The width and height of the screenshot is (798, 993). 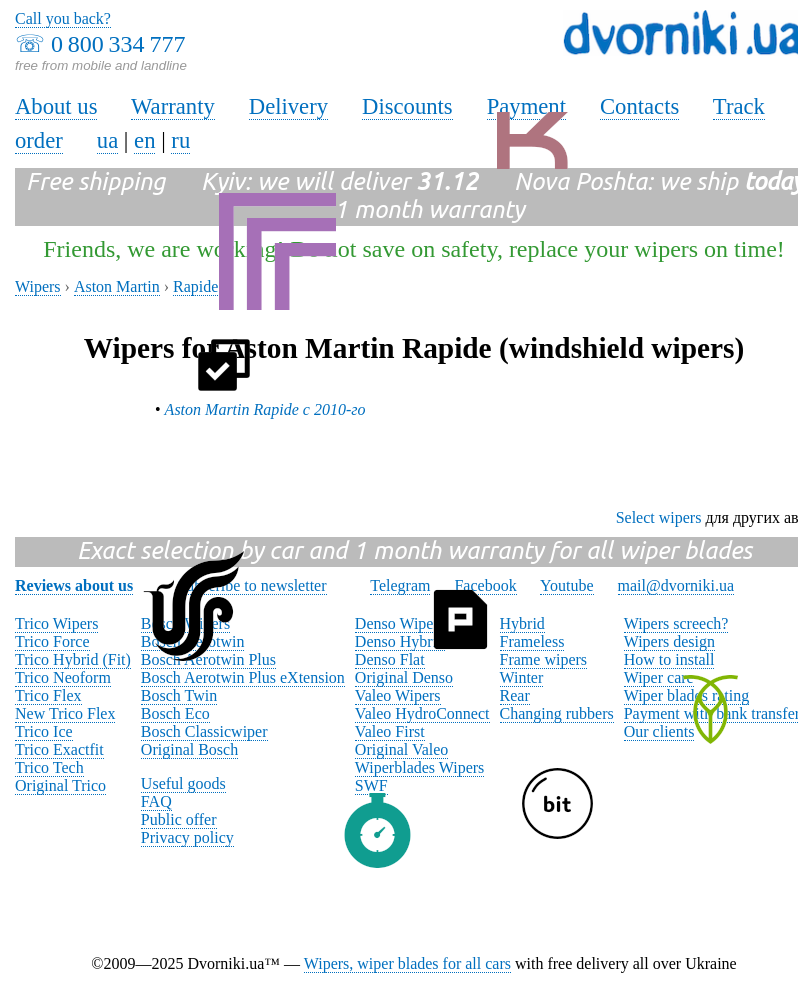 I want to click on cockroach labs company logo, so click(x=710, y=709).